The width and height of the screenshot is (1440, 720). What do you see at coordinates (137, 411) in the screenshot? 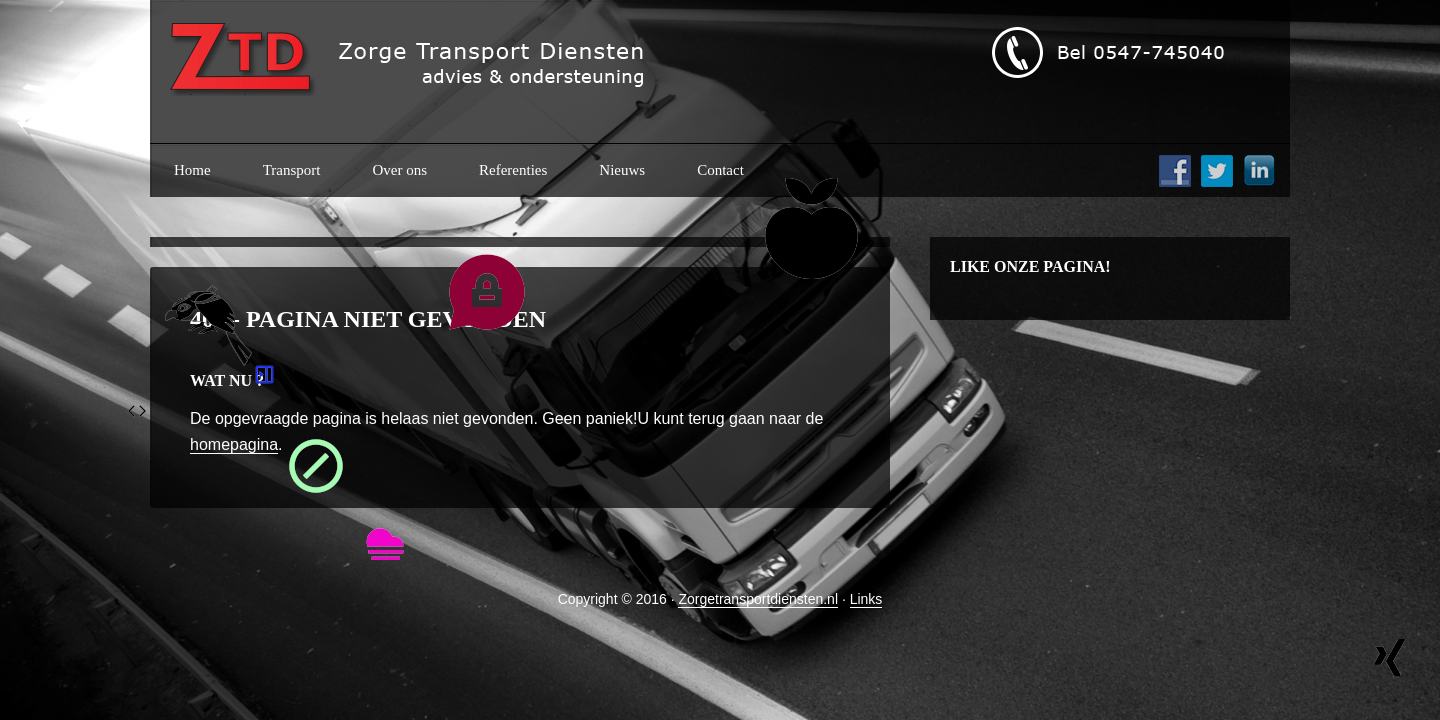
I see `view or edit source code` at bounding box center [137, 411].